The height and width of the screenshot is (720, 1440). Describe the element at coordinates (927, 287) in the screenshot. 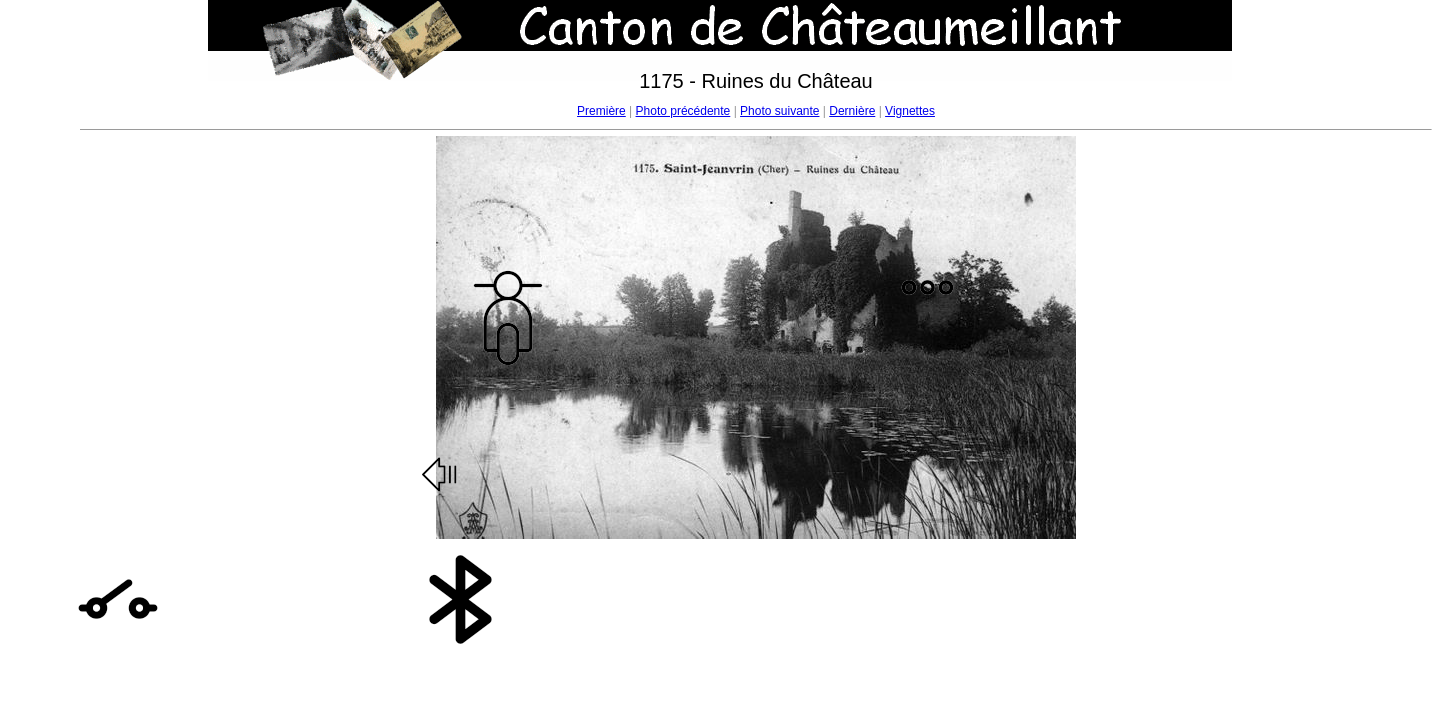

I see `open more options menu` at that location.